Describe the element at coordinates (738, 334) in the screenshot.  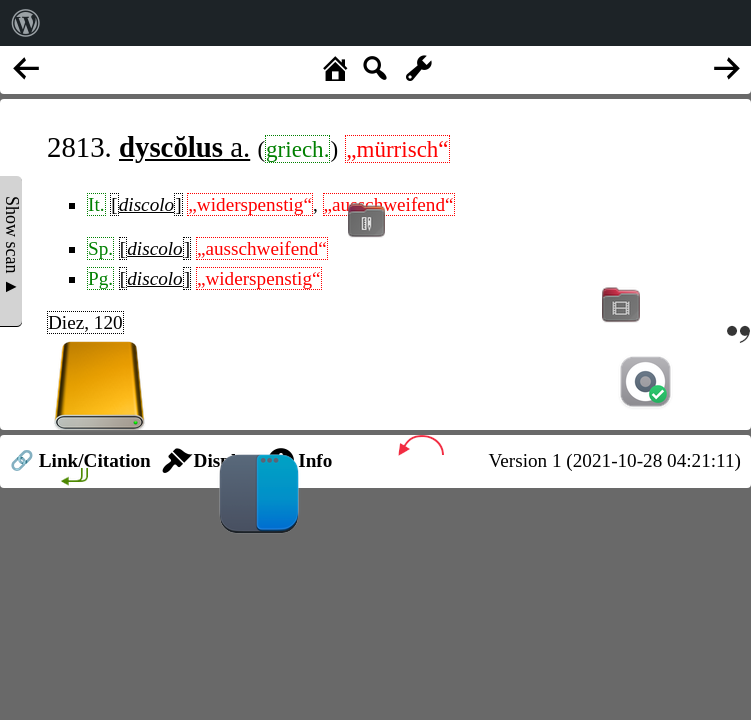
I see `punctuation input mode is currently inactive` at that location.